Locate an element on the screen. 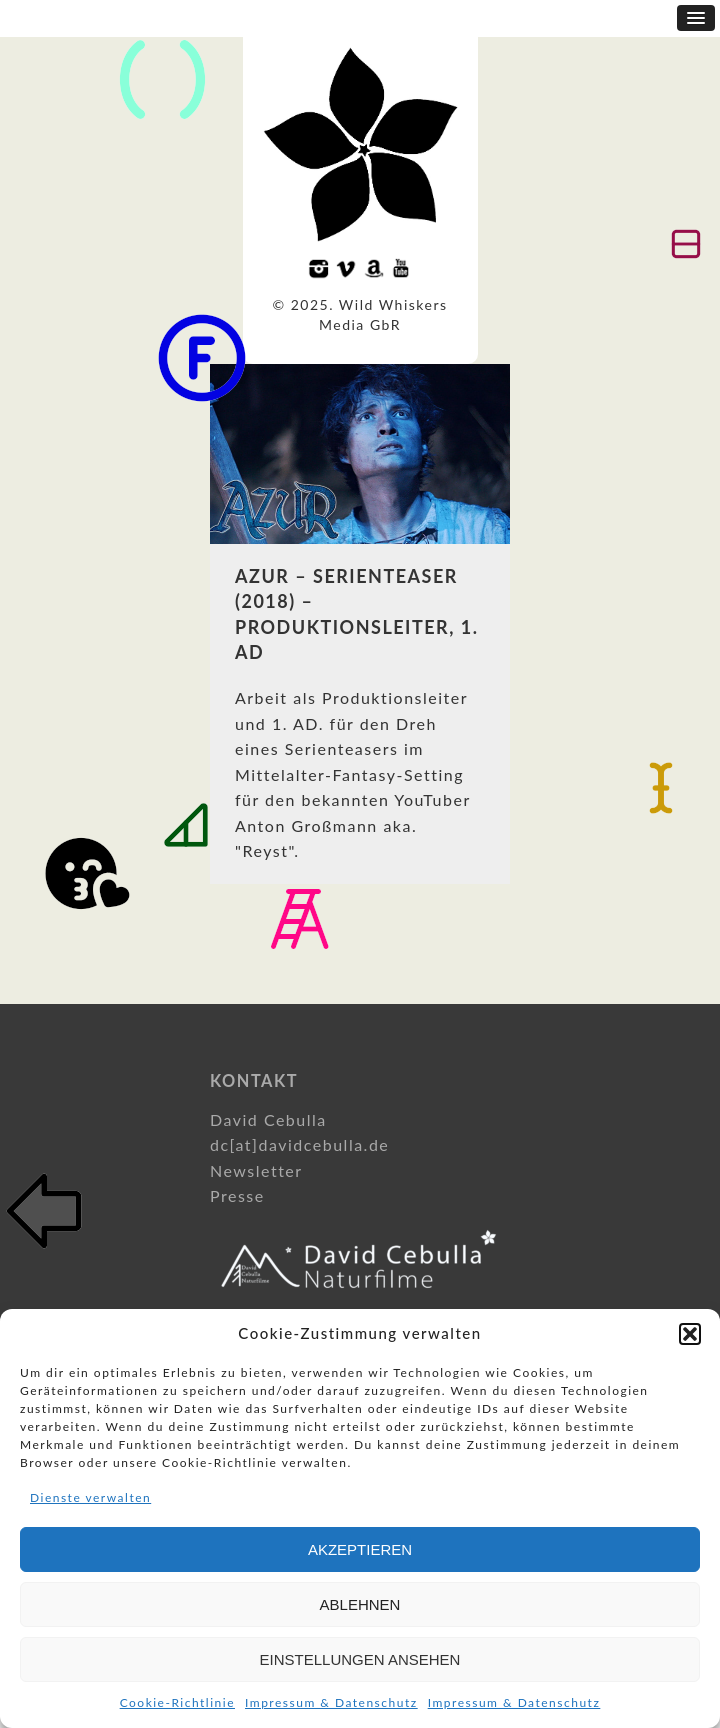  access tools or equipment section is located at coordinates (301, 919).